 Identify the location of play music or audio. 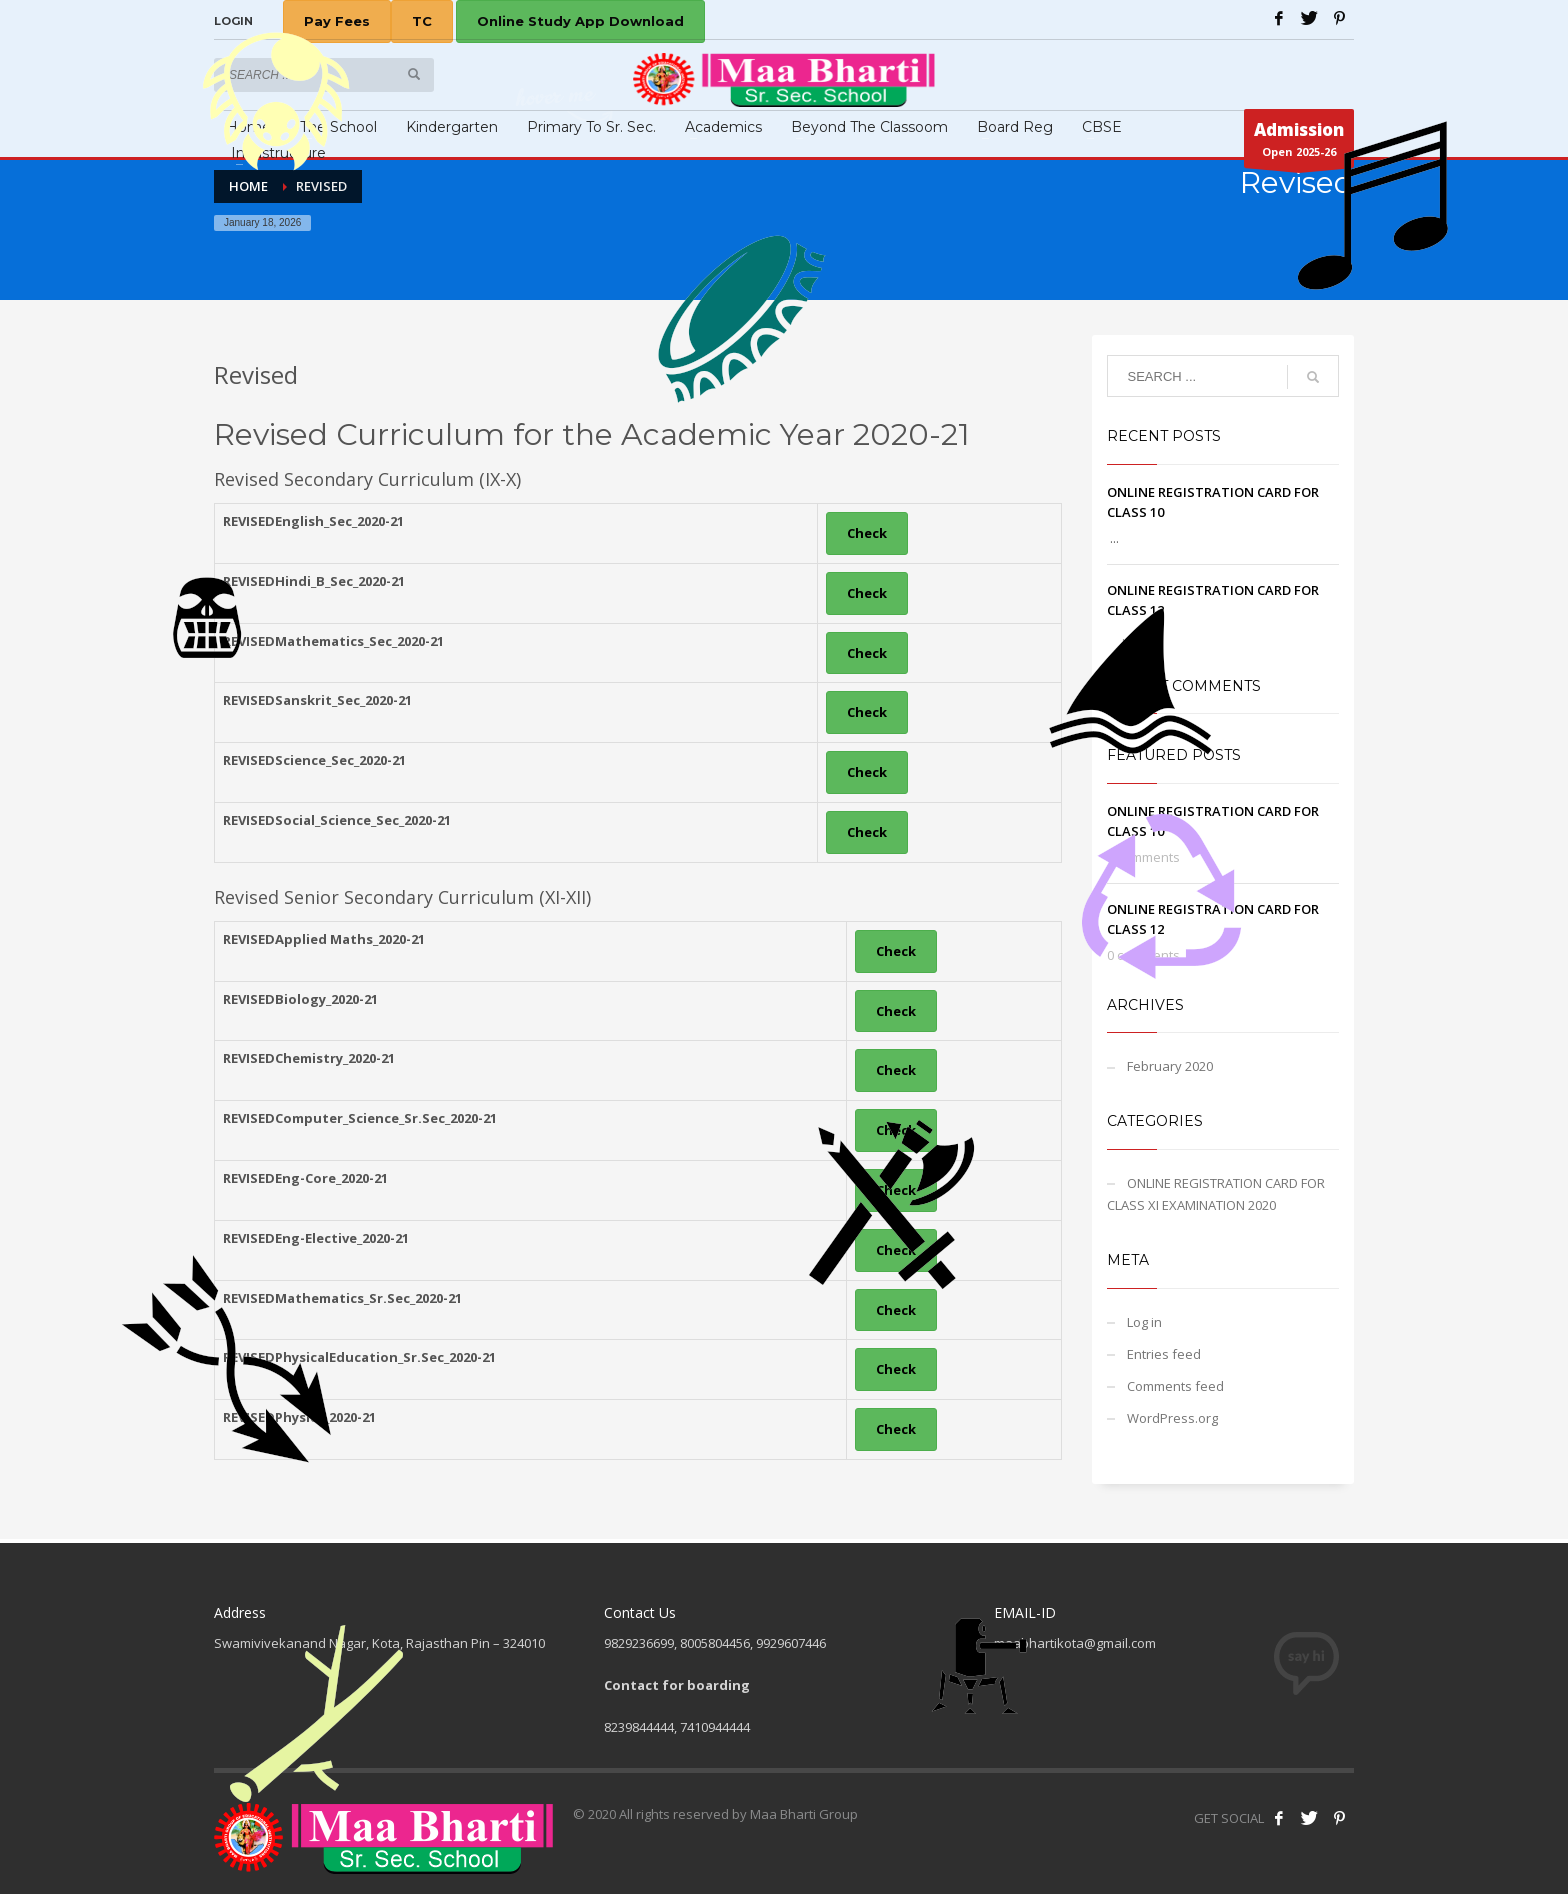
(1375, 205).